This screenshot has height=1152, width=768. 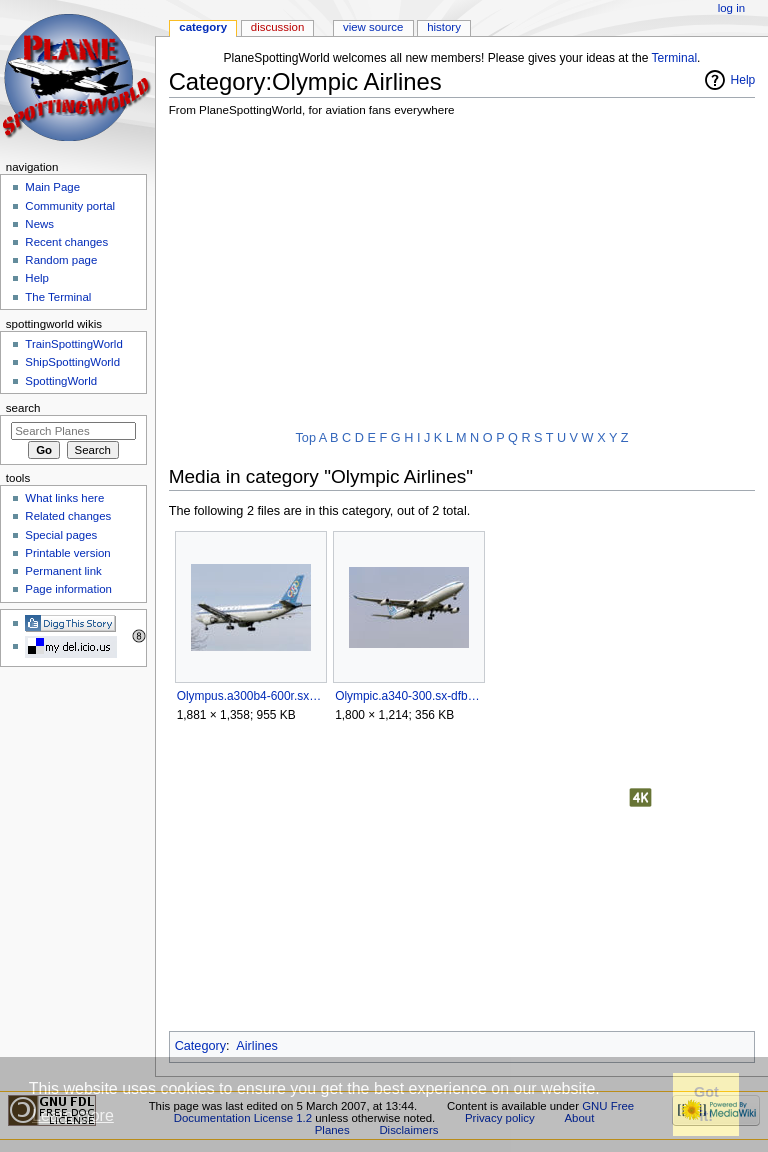 I want to click on switch to 4K video resolution, so click(x=640, y=797).